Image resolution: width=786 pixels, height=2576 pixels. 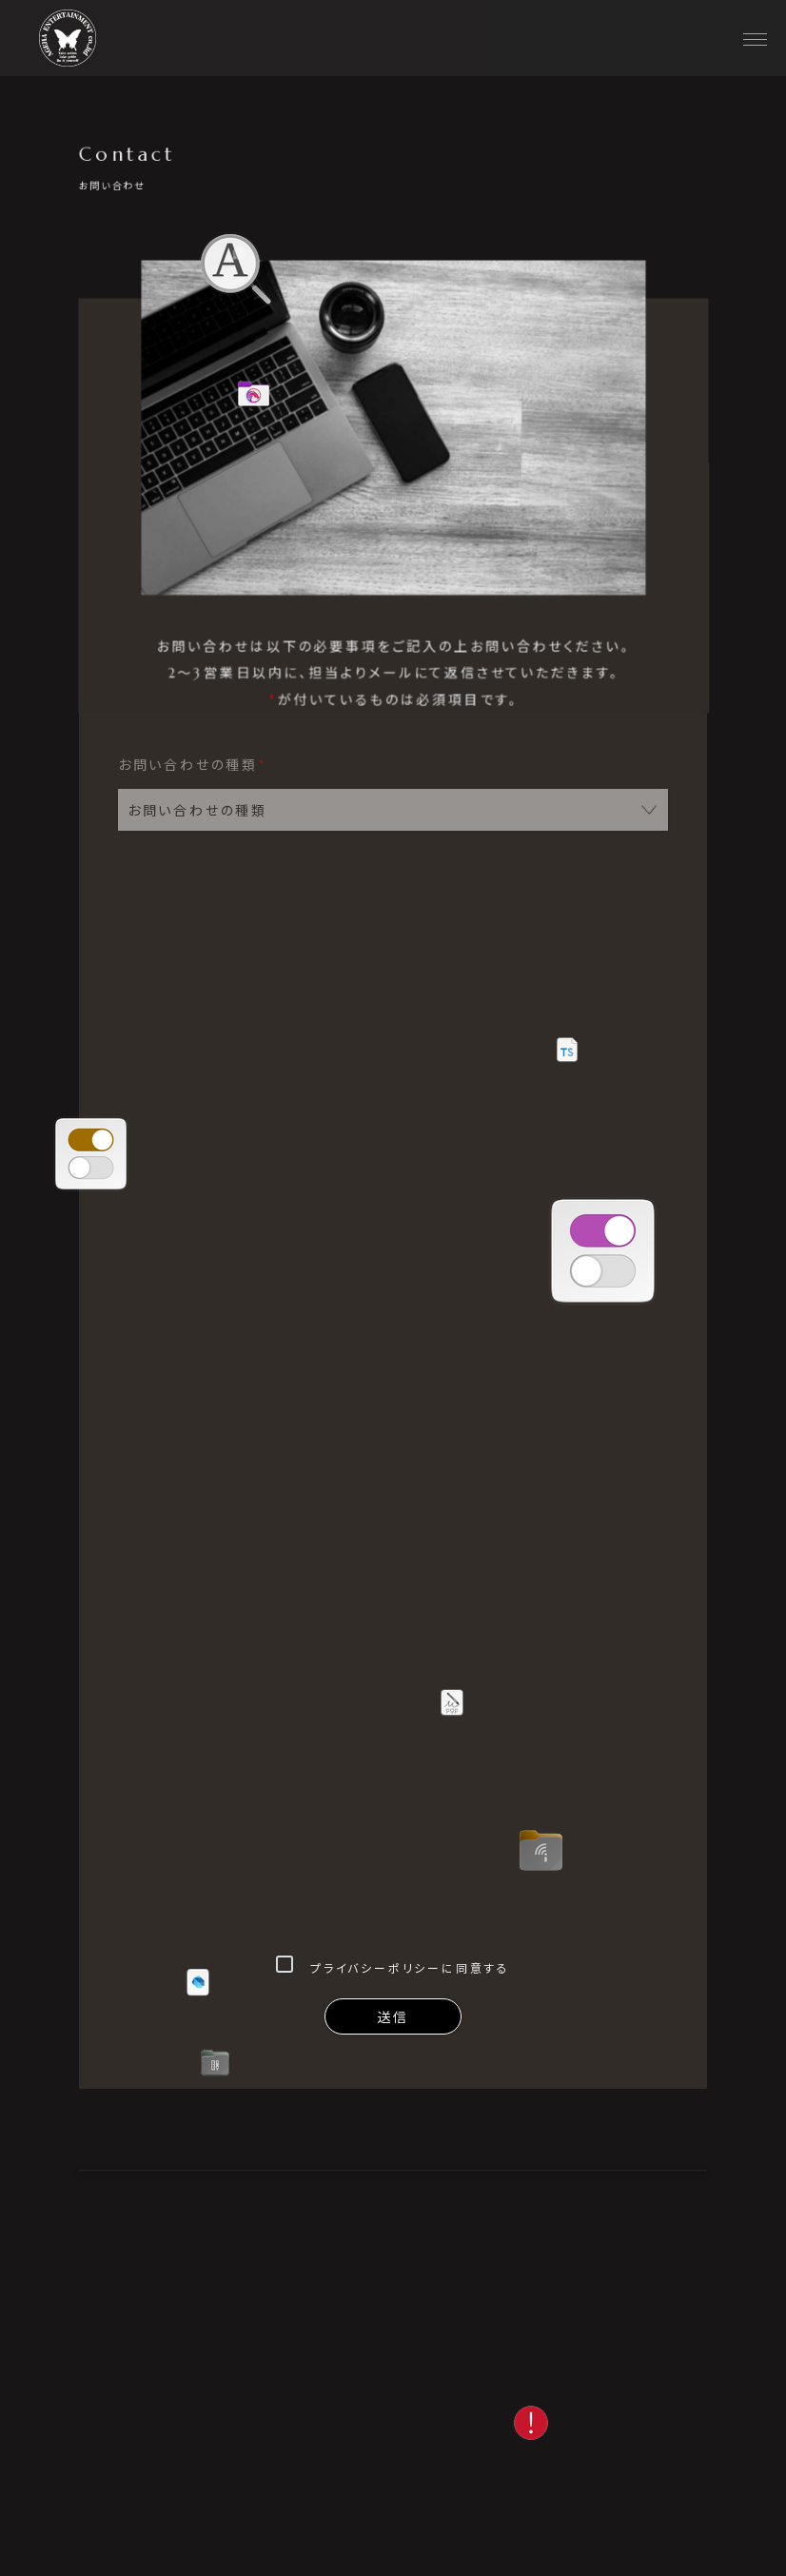 I want to click on open templates folder, so click(x=215, y=2062).